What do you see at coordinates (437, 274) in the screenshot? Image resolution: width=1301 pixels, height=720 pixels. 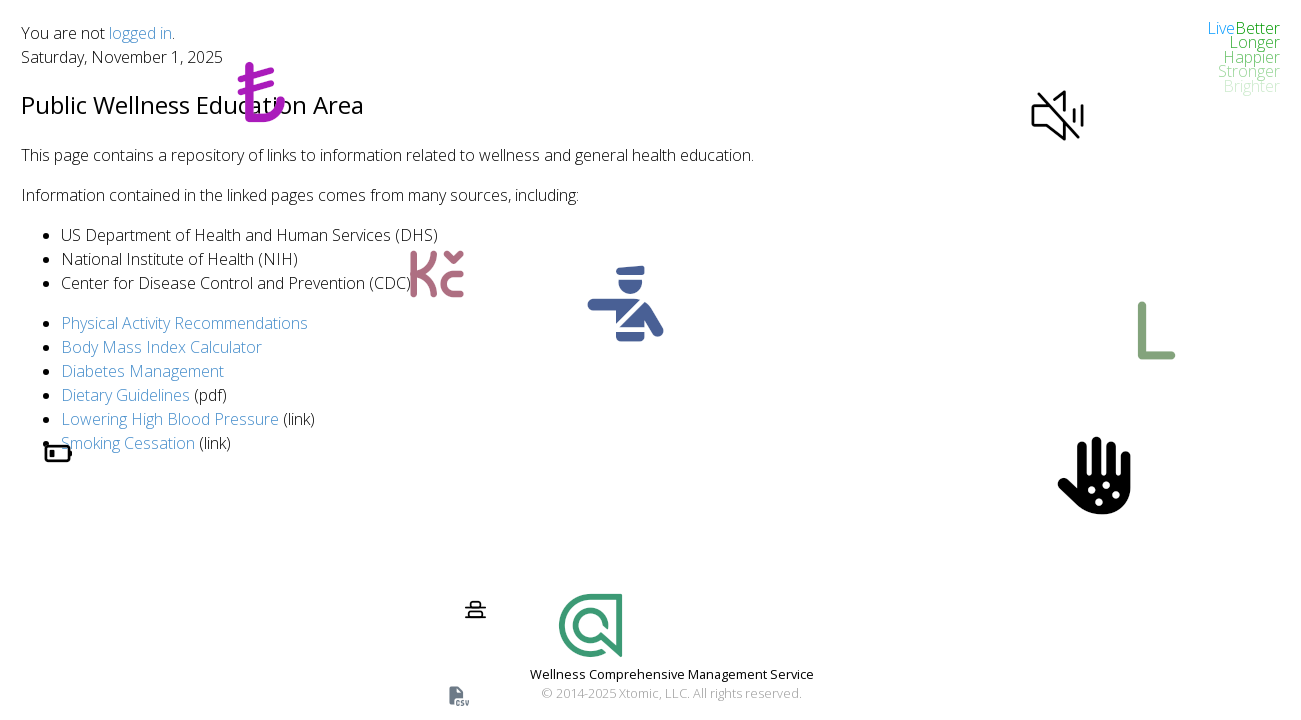 I see `select czech koruna as currency` at bounding box center [437, 274].